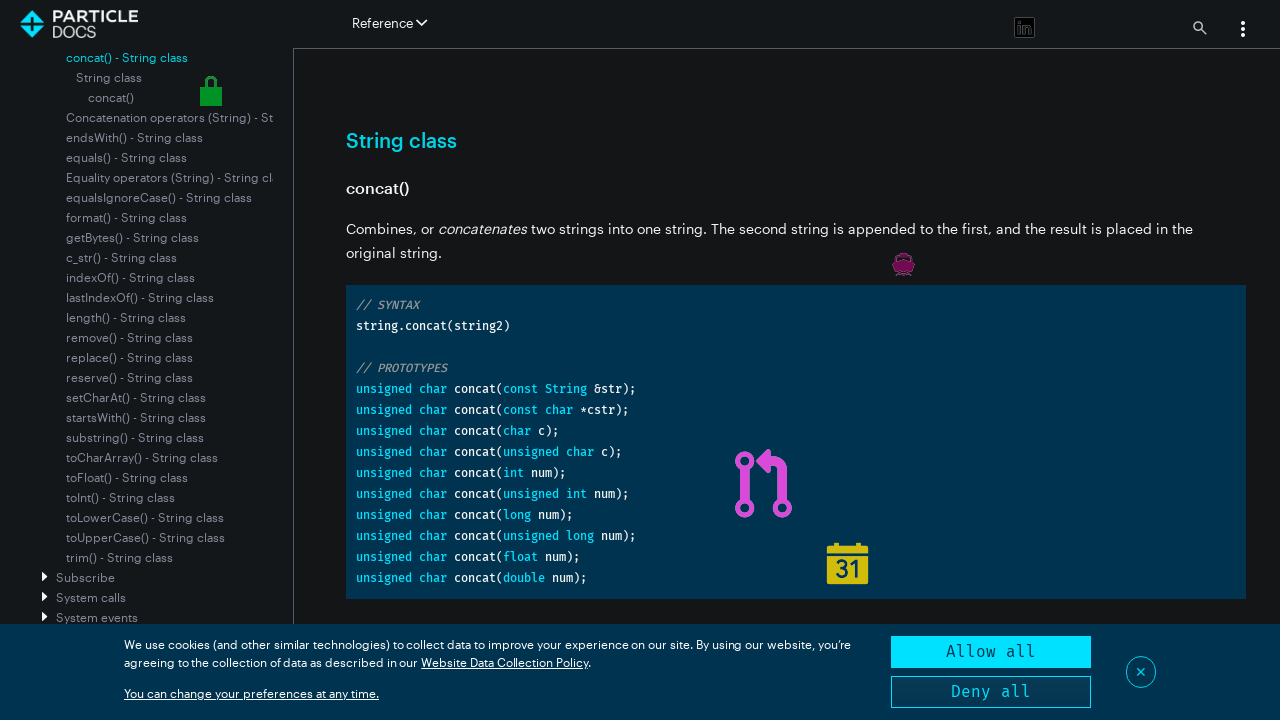 The height and width of the screenshot is (720, 1280). I want to click on view calendar or schedule, so click(847, 563).